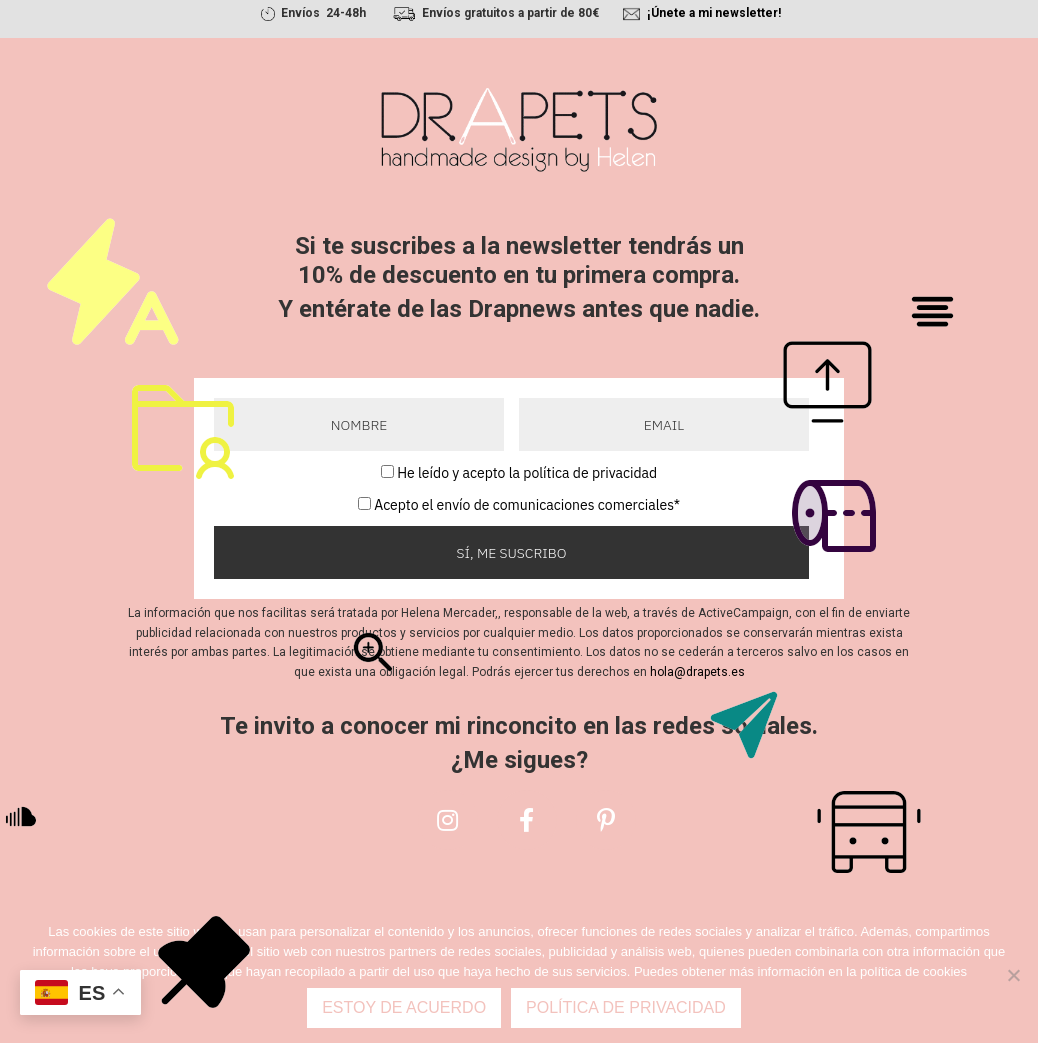 The image size is (1038, 1043). What do you see at coordinates (200, 965) in the screenshot?
I see `pin an item to keep it visible` at bounding box center [200, 965].